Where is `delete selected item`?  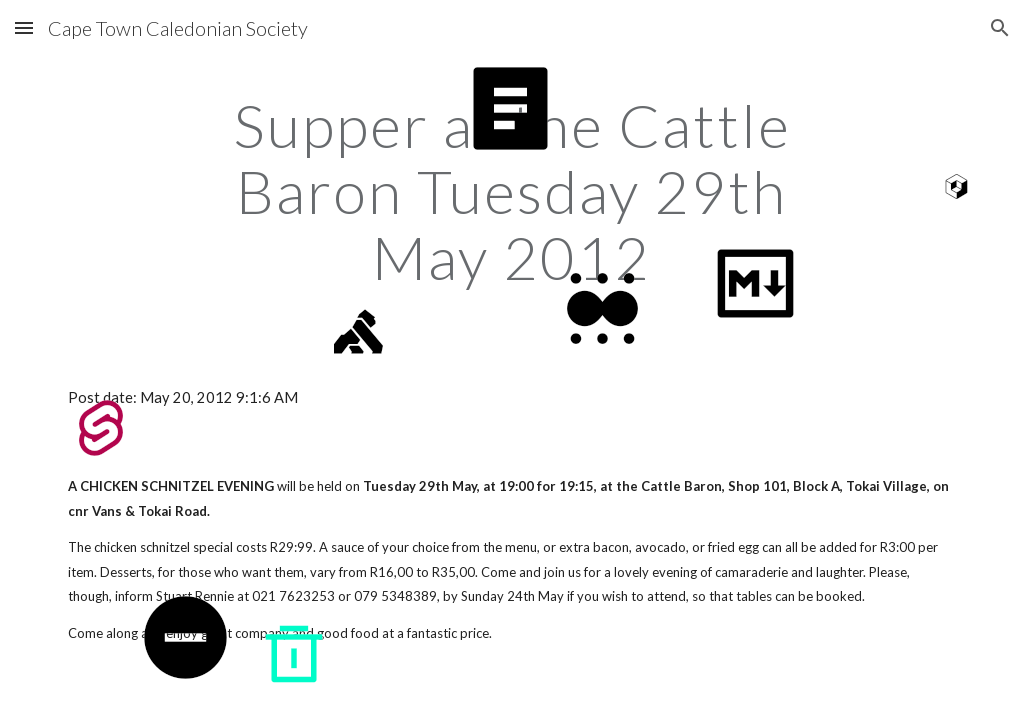 delete selected item is located at coordinates (294, 654).